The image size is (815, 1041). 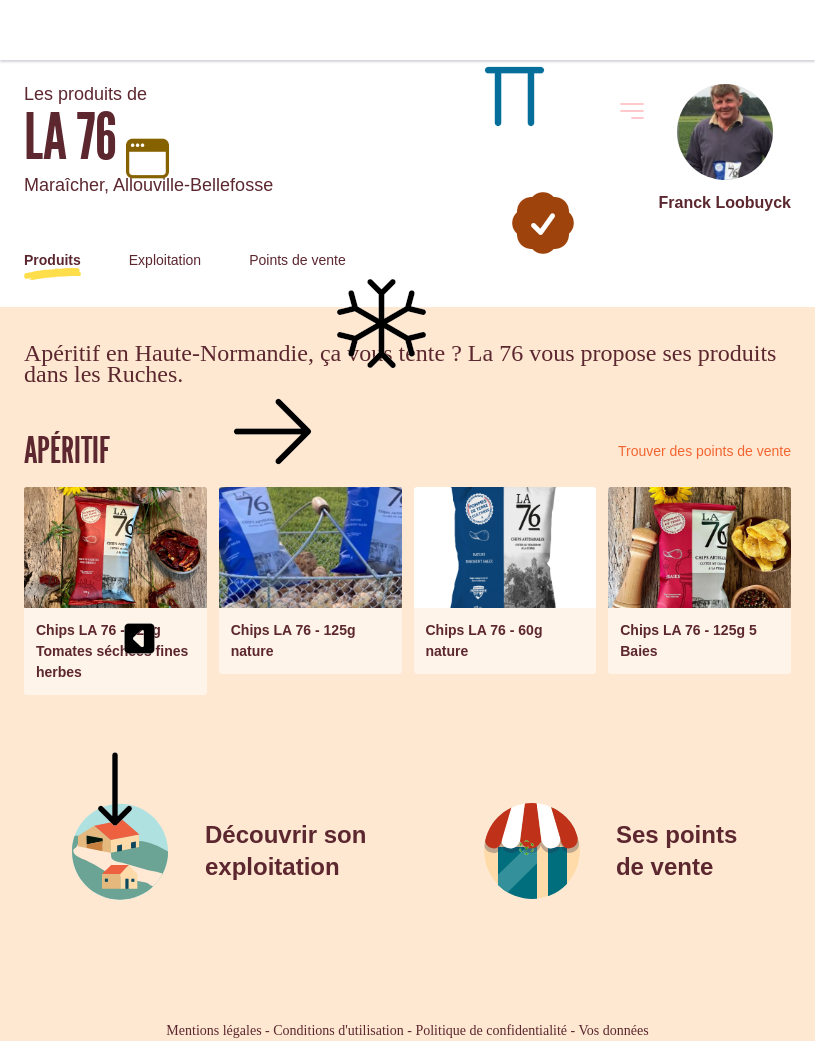 I want to click on navigate to the previous item or screen, so click(x=139, y=638).